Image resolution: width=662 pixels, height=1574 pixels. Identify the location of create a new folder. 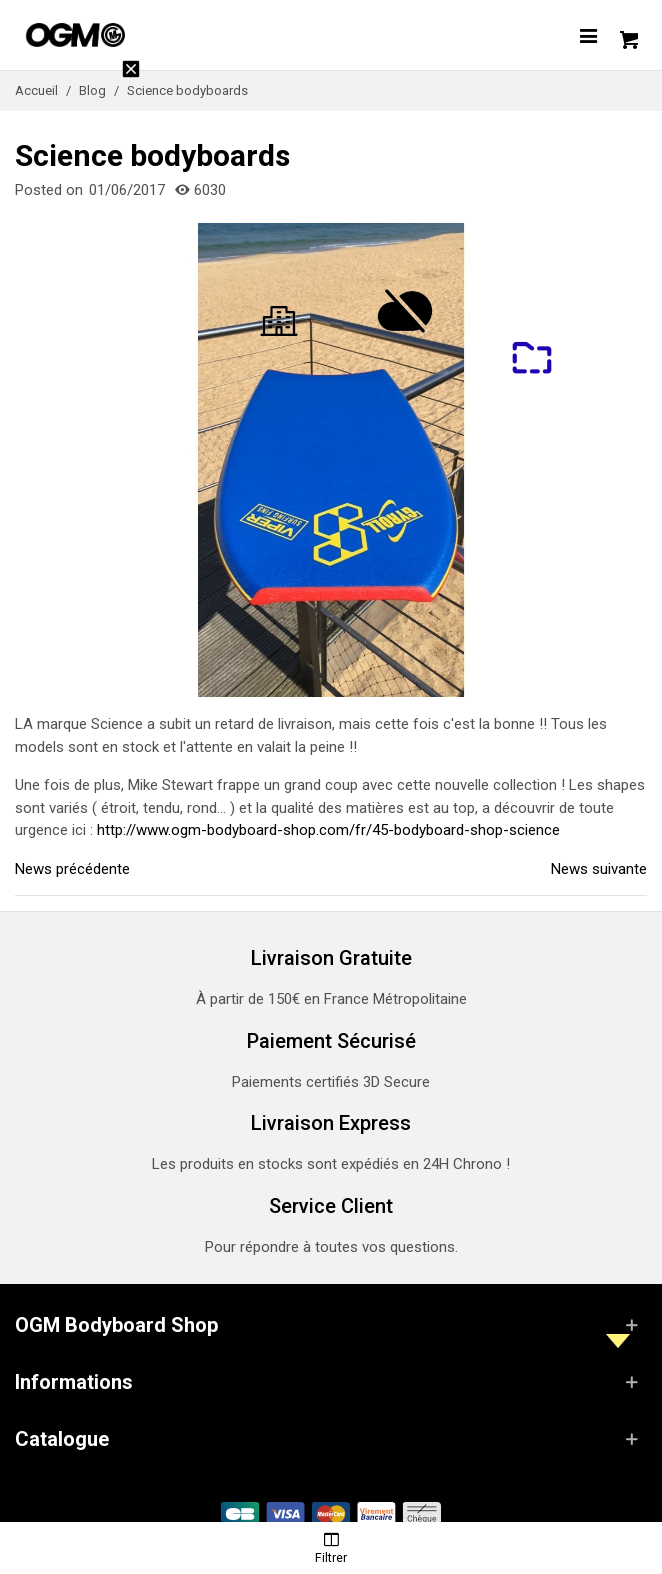
(532, 357).